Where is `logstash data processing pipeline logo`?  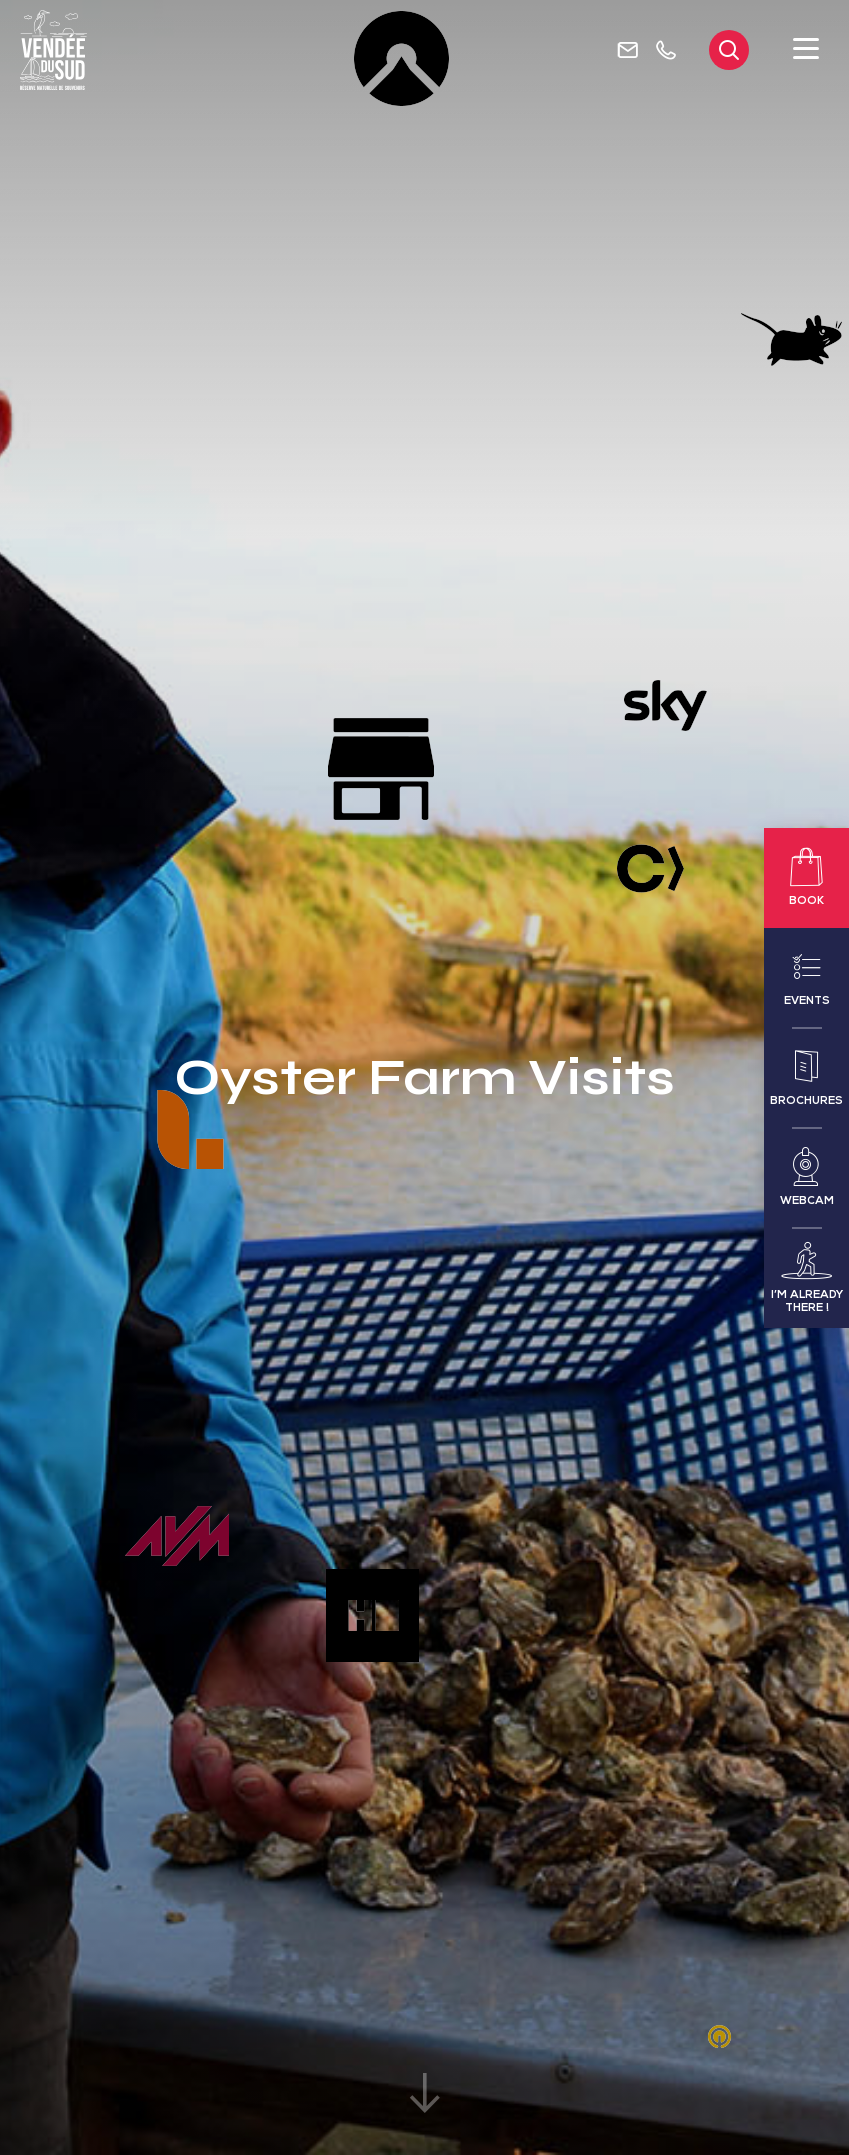
logstash data processing pipeline logo is located at coordinates (190, 1129).